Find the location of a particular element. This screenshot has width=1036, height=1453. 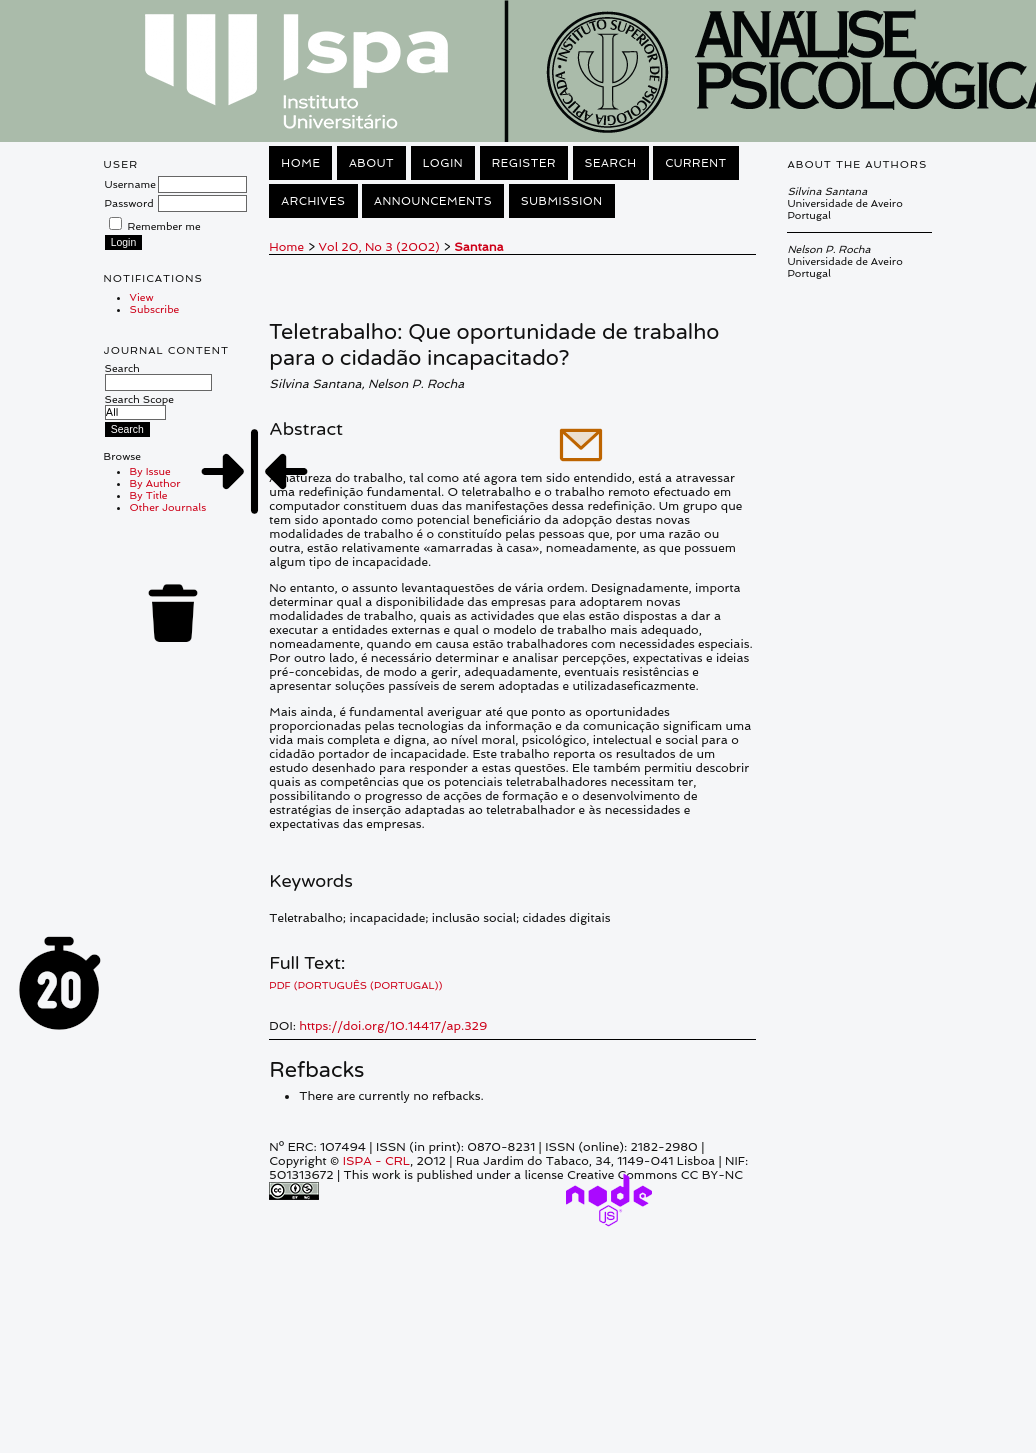

open your inbox or email is located at coordinates (581, 445).